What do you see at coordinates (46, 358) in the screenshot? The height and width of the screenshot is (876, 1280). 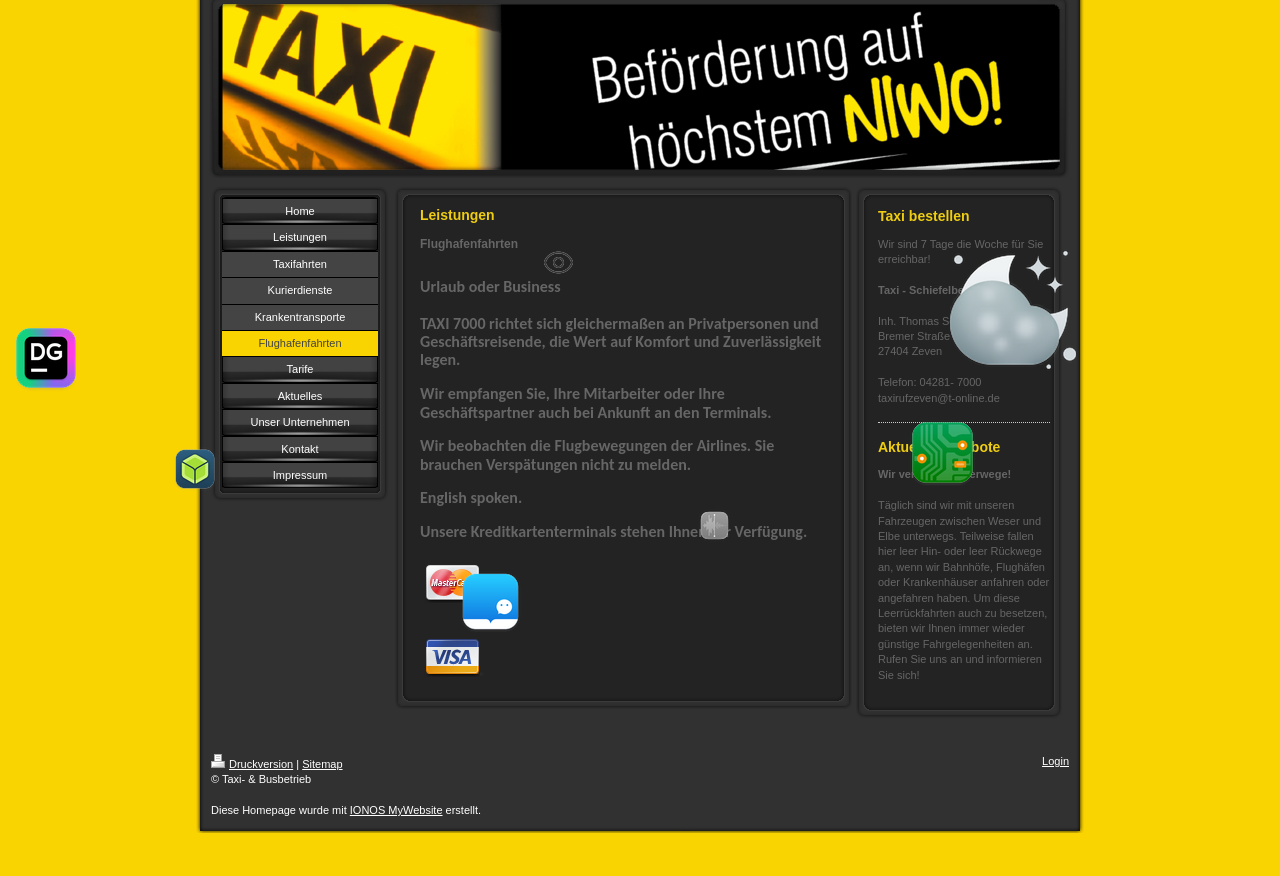 I see `open datagrip database ide` at bounding box center [46, 358].